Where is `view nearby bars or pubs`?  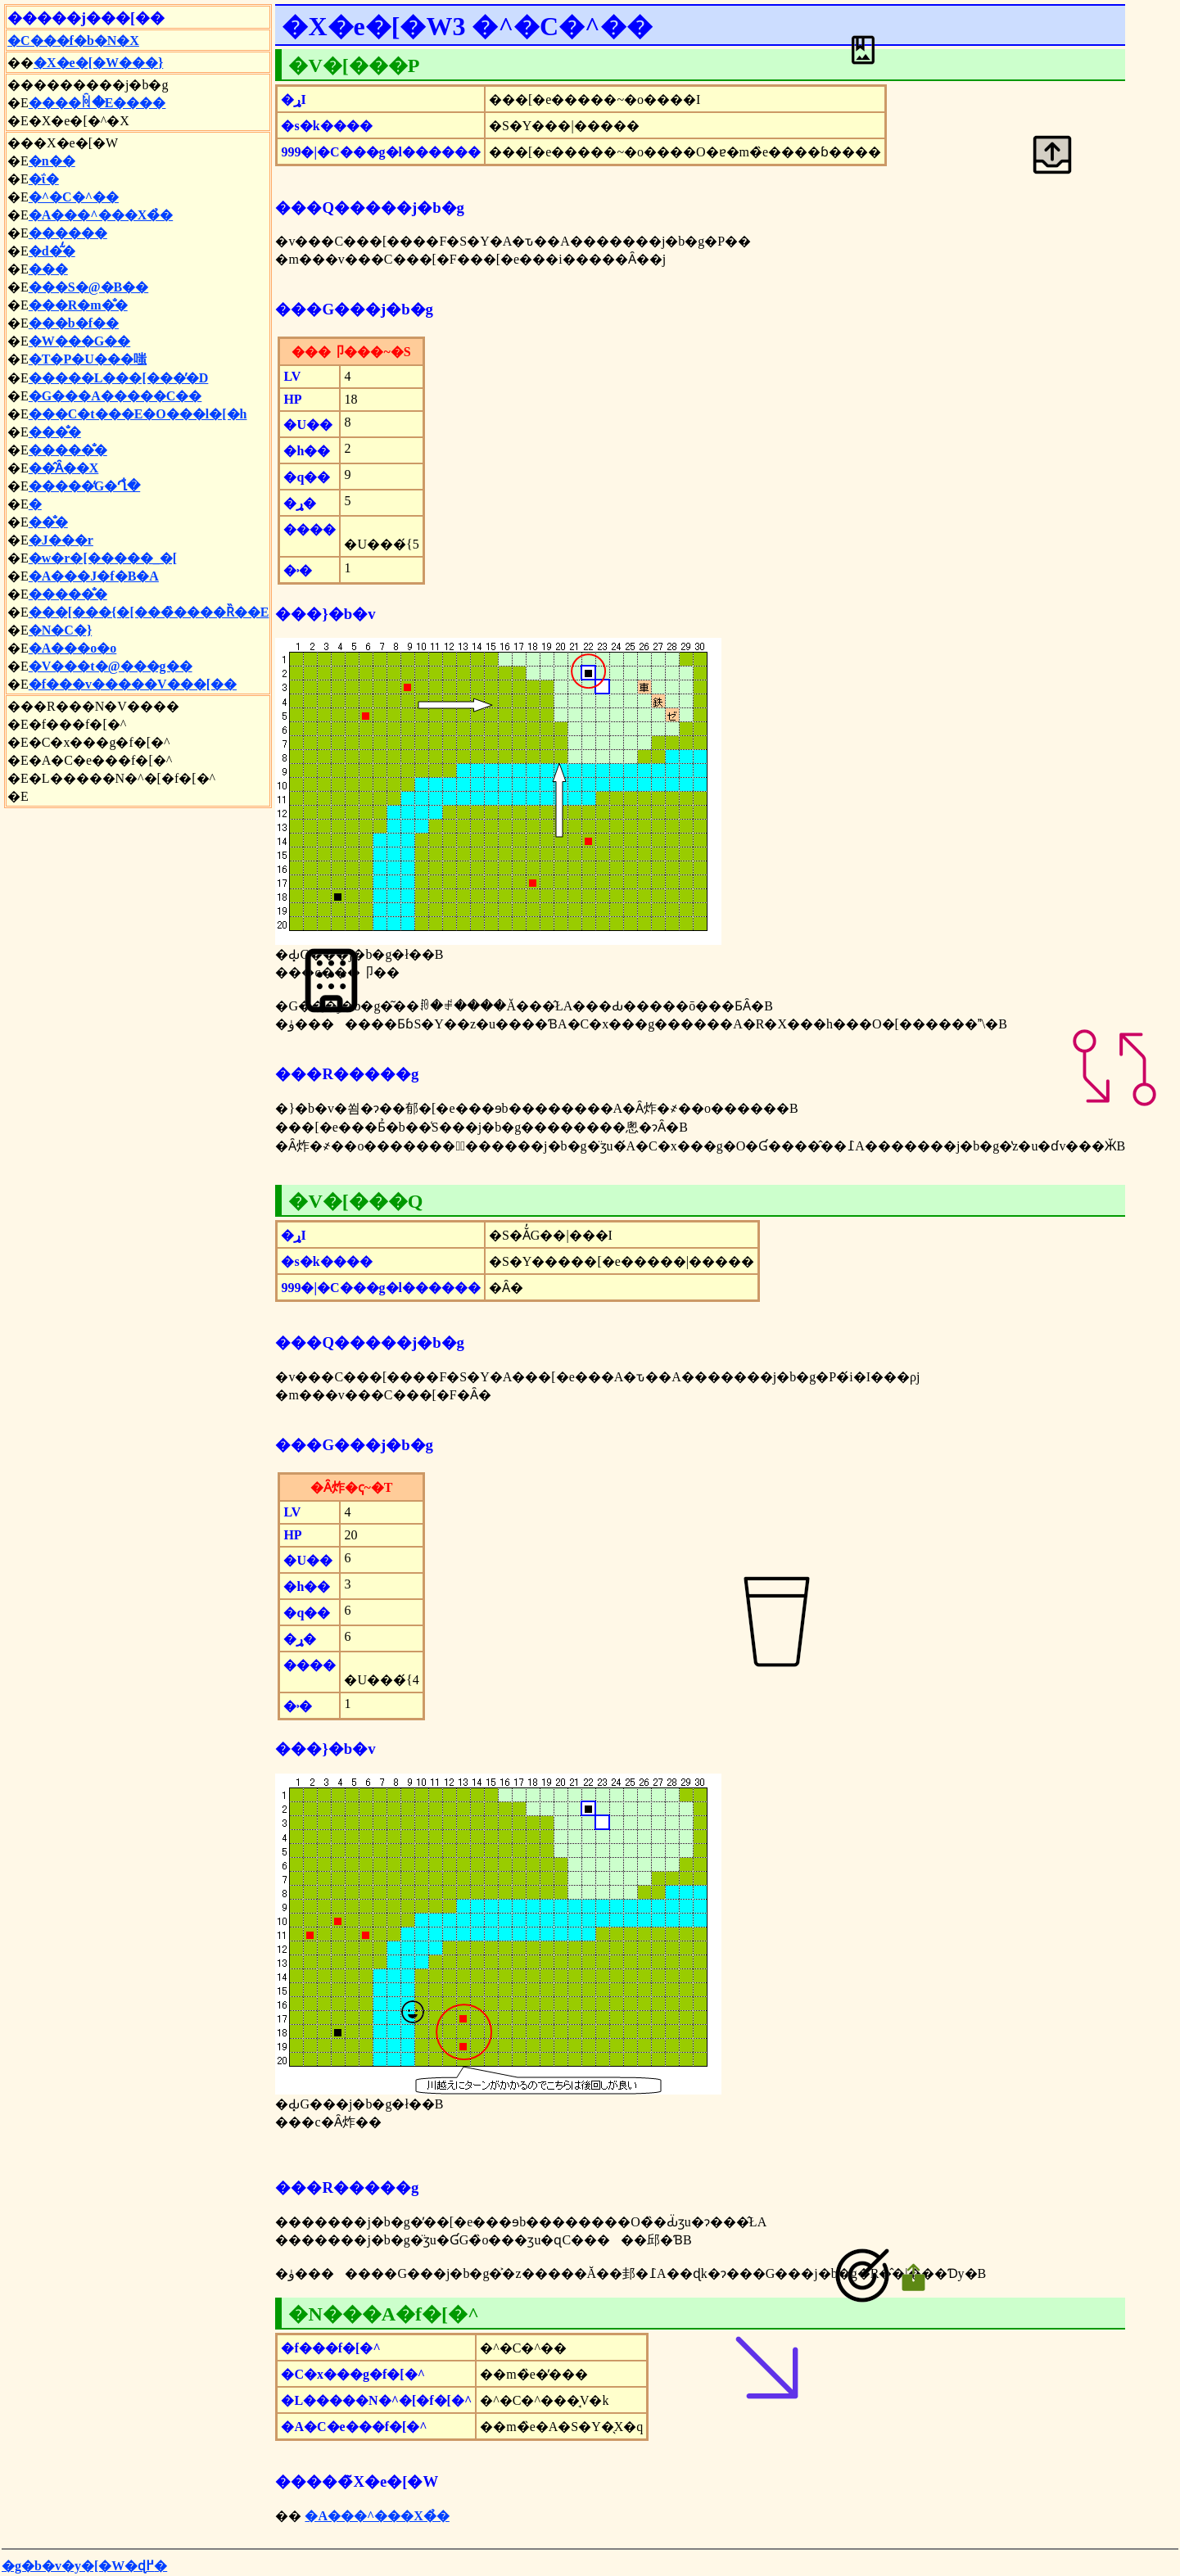 view nearby bars or pubs is located at coordinates (776, 1620).